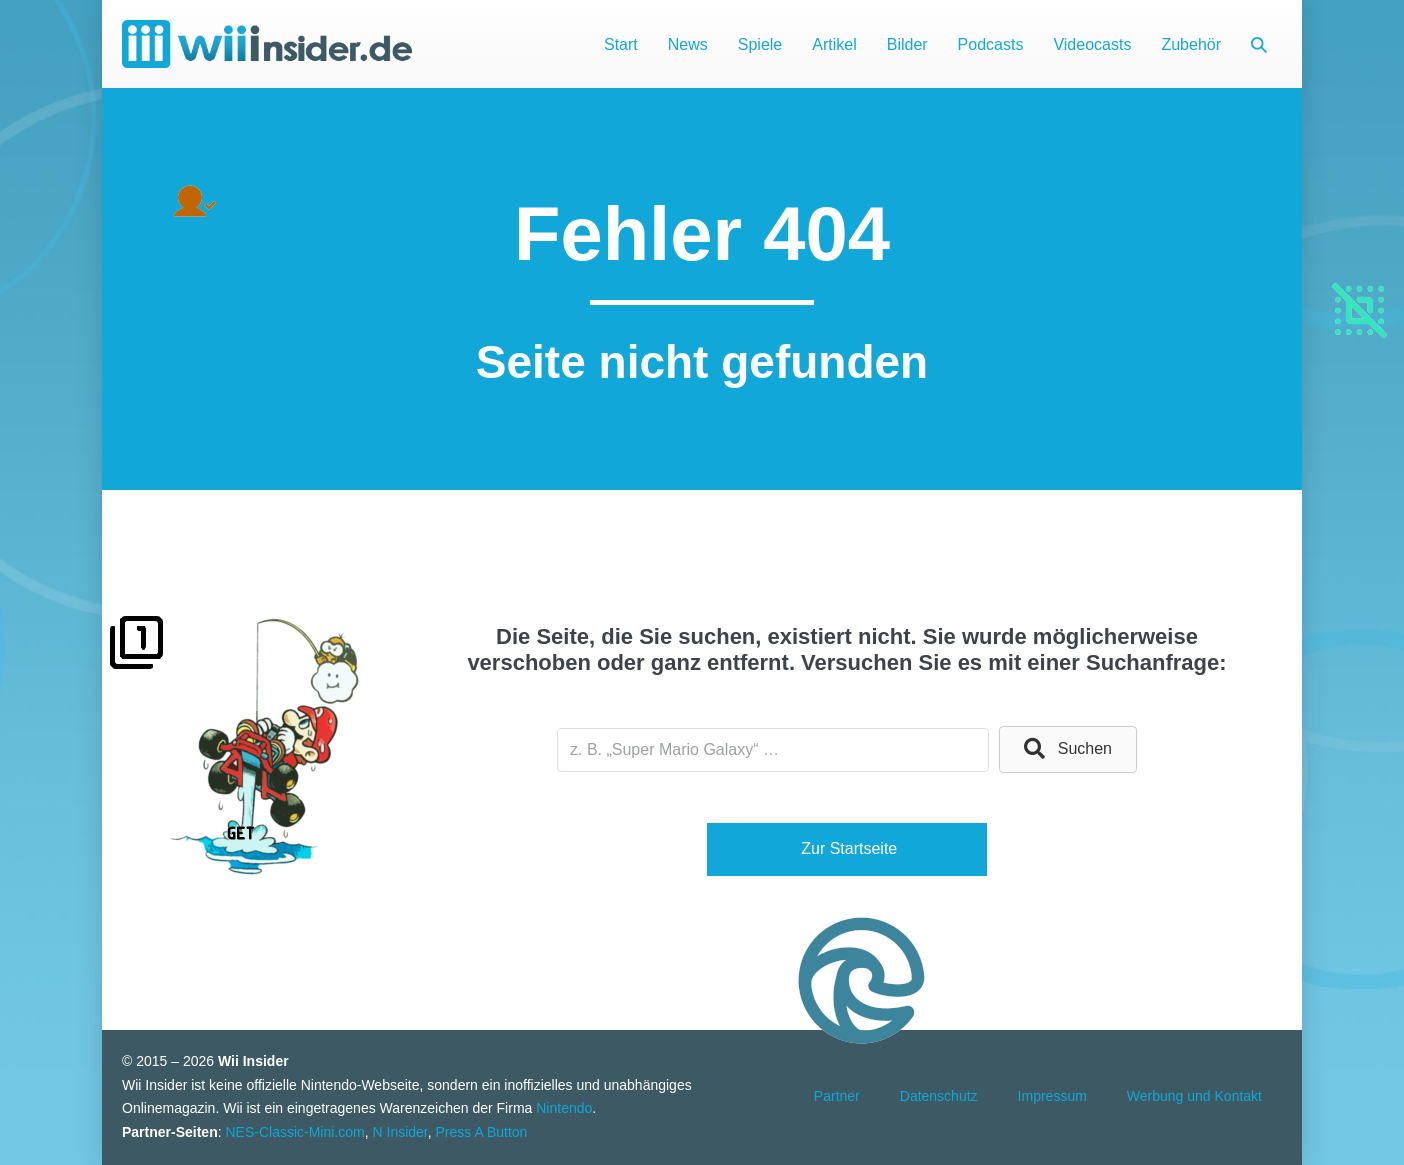 This screenshot has width=1404, height=1165. I want to click on deselect all items, so click(1359, 310).